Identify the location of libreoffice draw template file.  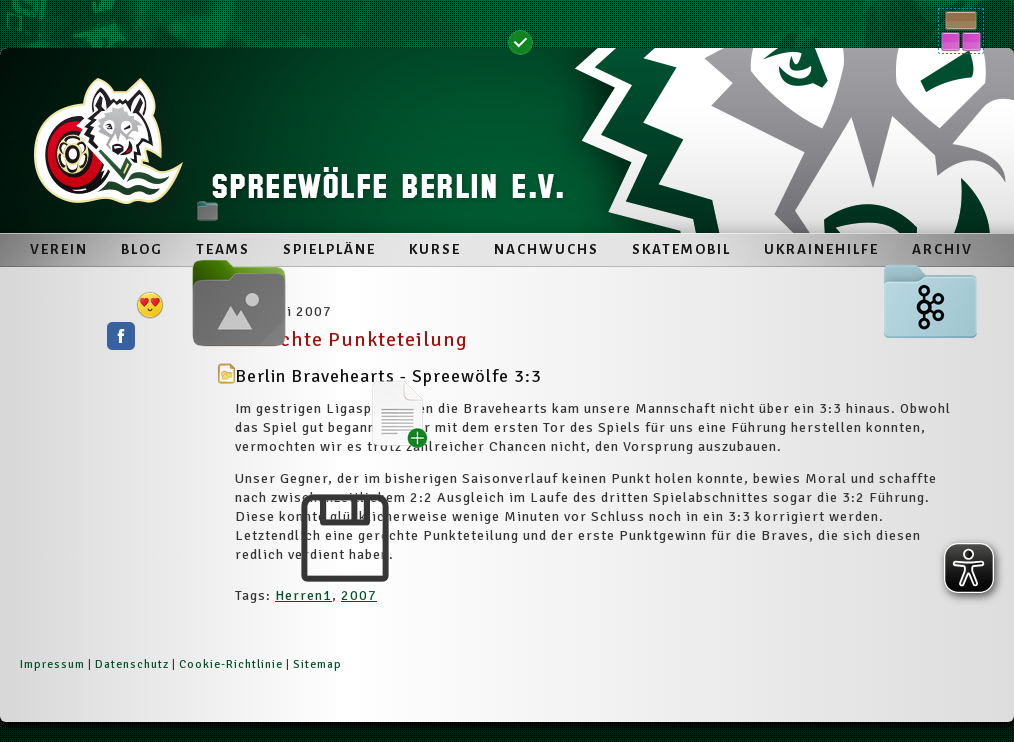
(226, 373).